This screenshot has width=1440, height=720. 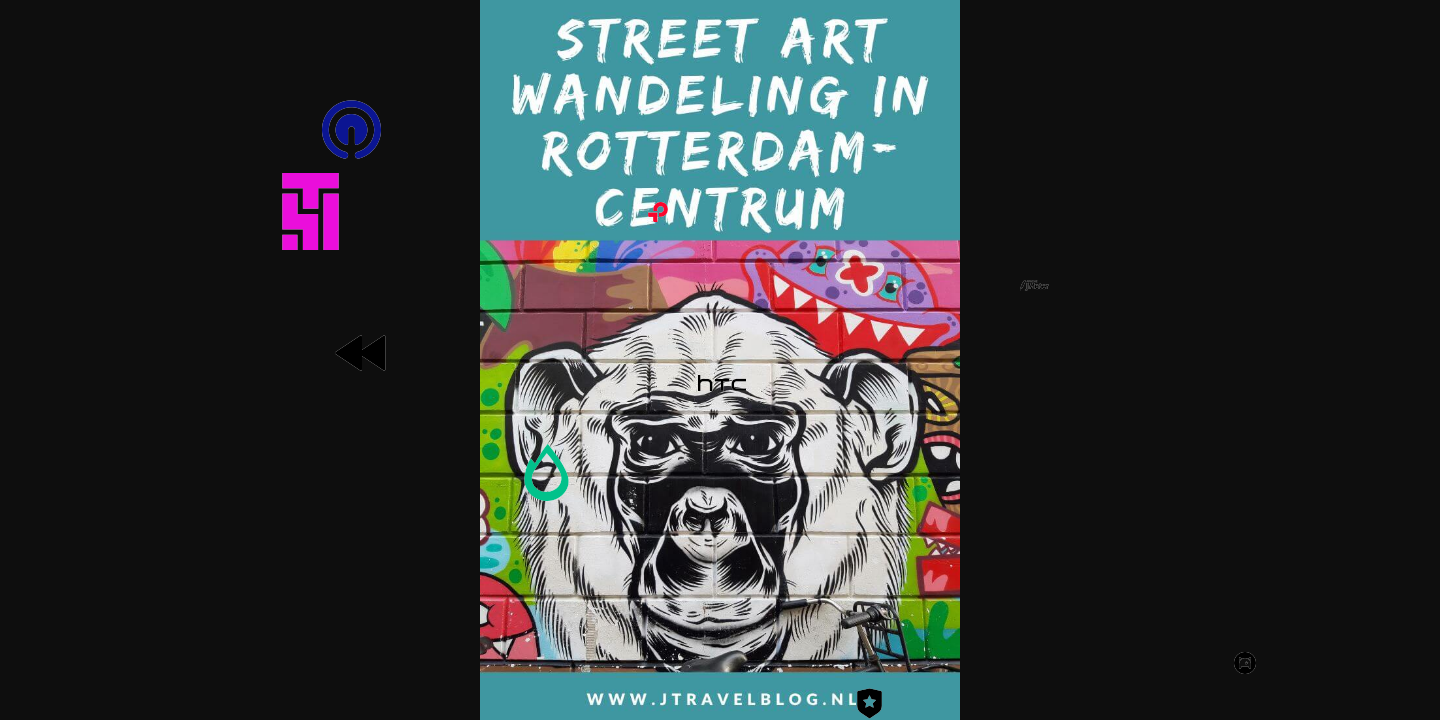 What do you see at coordinates (722, 383) in the screenshot?
I see `HTC brand logo` at bounding box center [722, 383].